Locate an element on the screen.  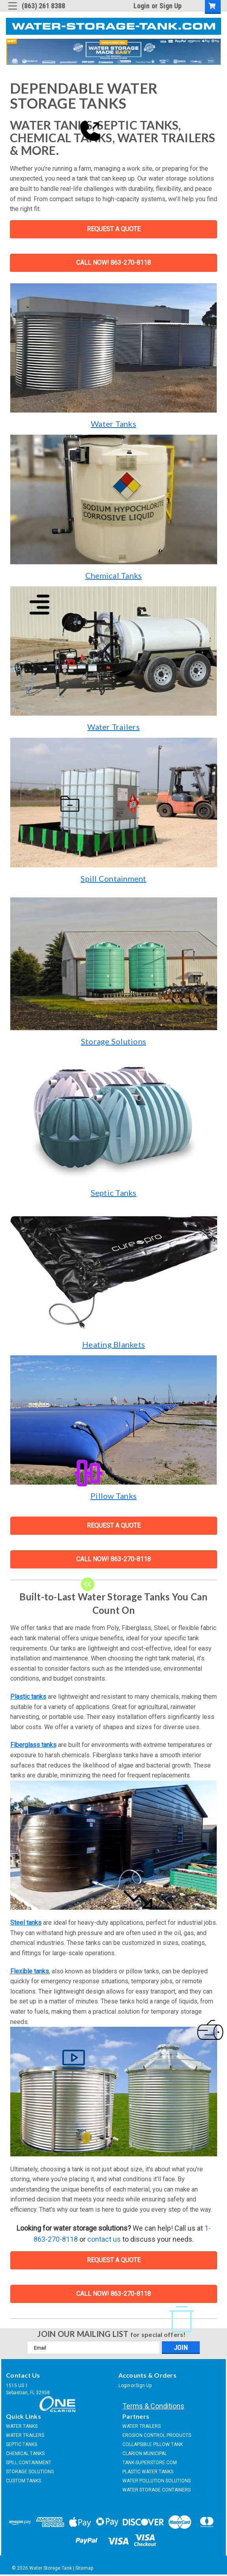
go back to the beginning is located at coordinates (88, 1584).